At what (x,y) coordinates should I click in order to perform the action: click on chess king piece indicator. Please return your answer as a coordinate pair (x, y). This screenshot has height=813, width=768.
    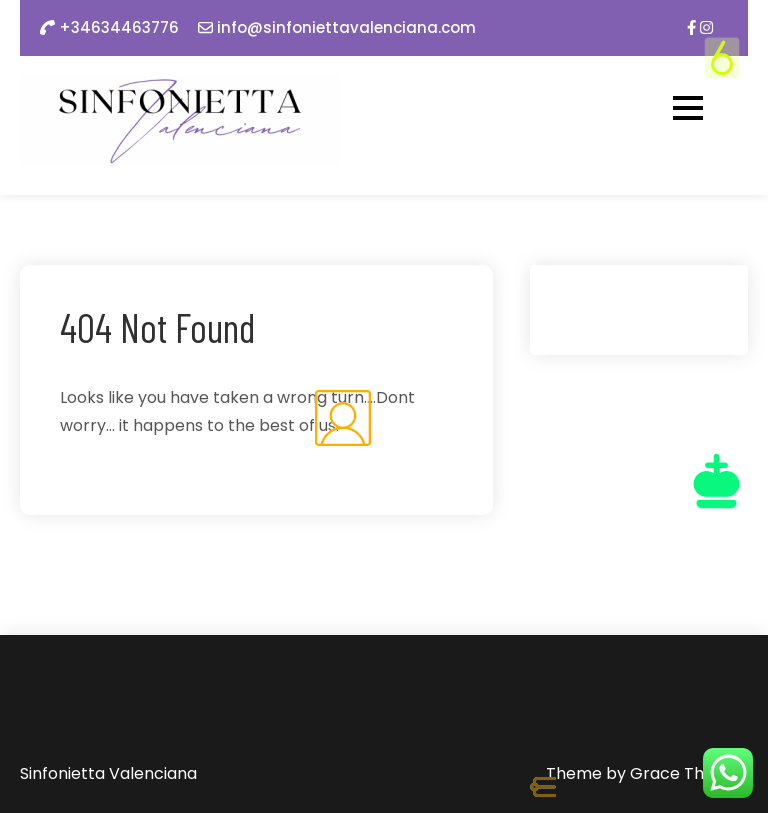
    Looking at the image, I should click on (716, 482).